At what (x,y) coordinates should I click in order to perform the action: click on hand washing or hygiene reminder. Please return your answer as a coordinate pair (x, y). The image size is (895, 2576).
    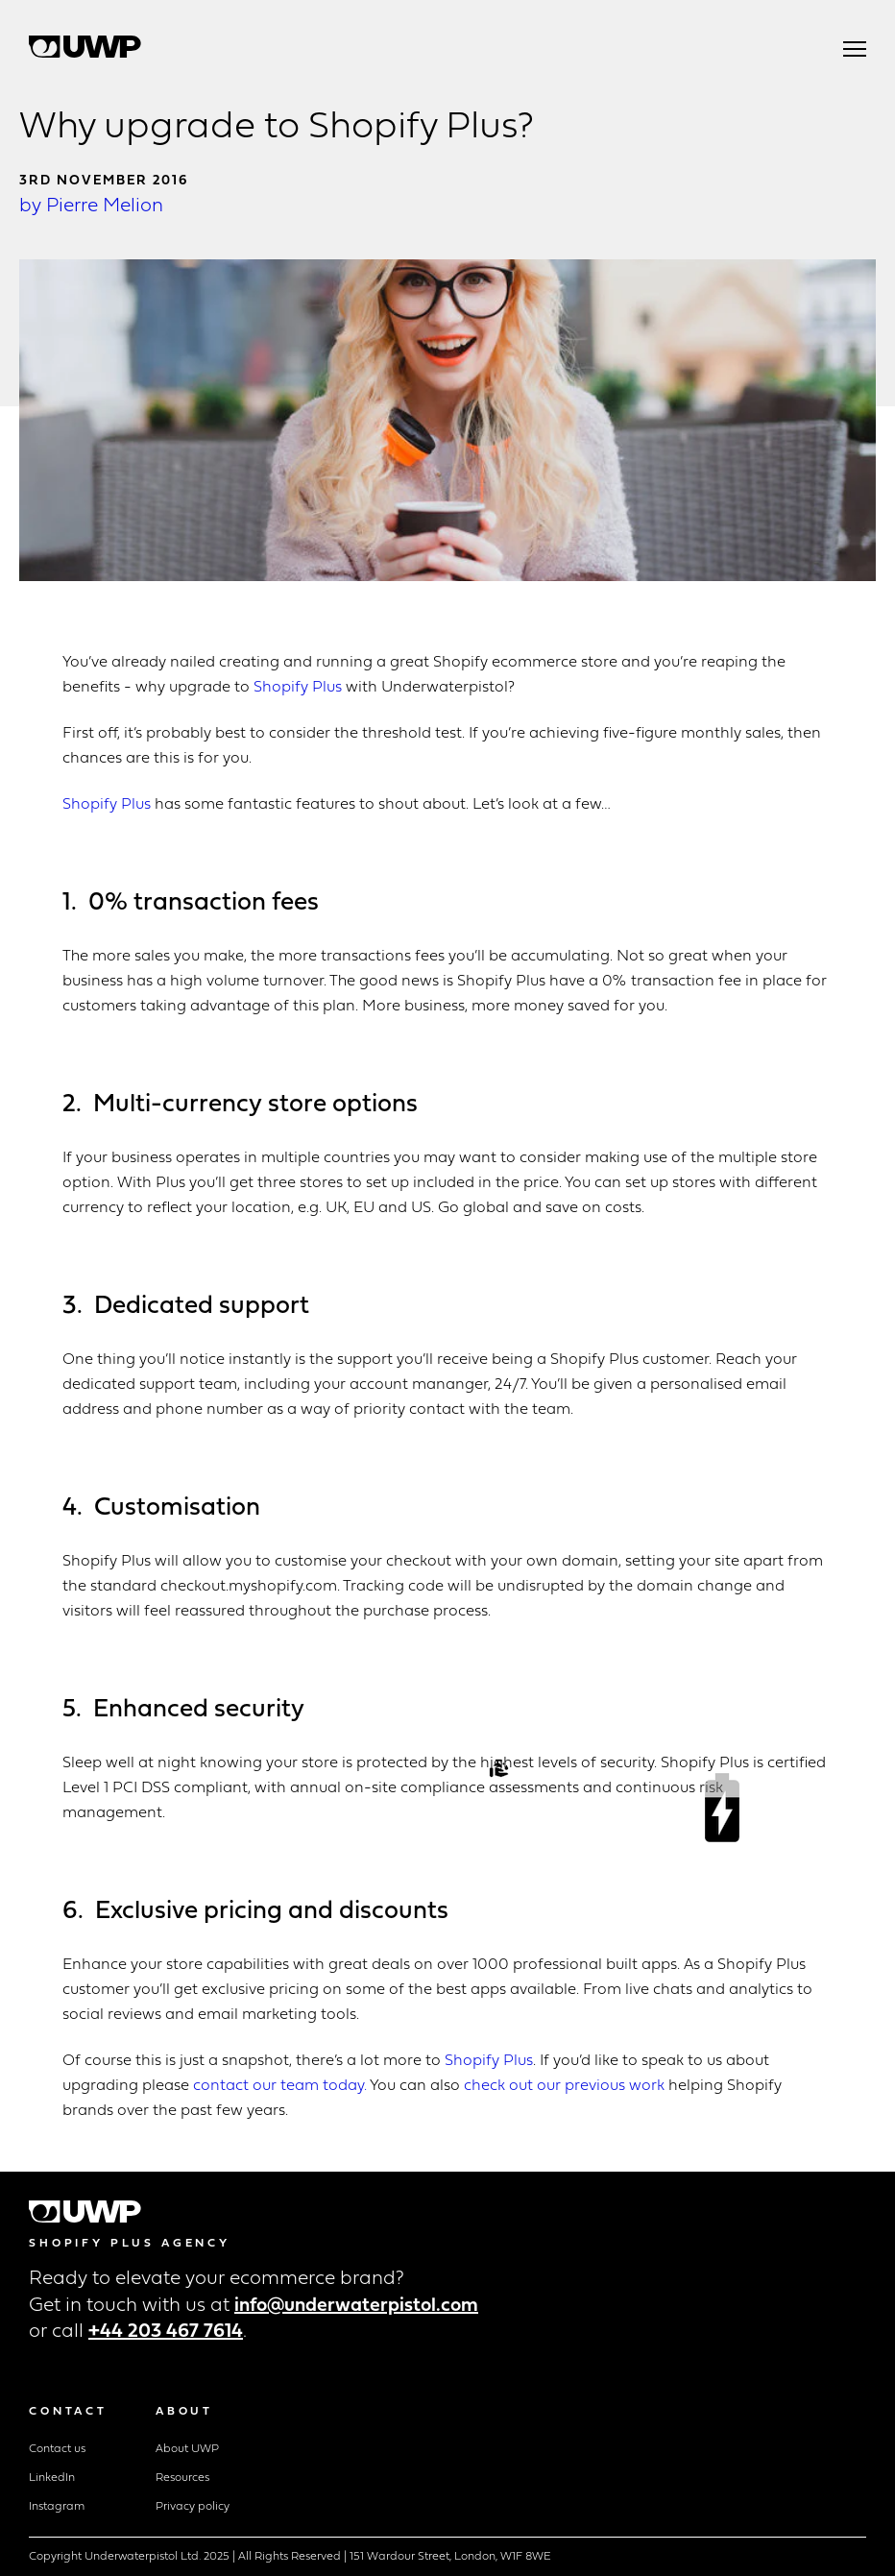
    Looking at the image, I should click on (499, 1768).